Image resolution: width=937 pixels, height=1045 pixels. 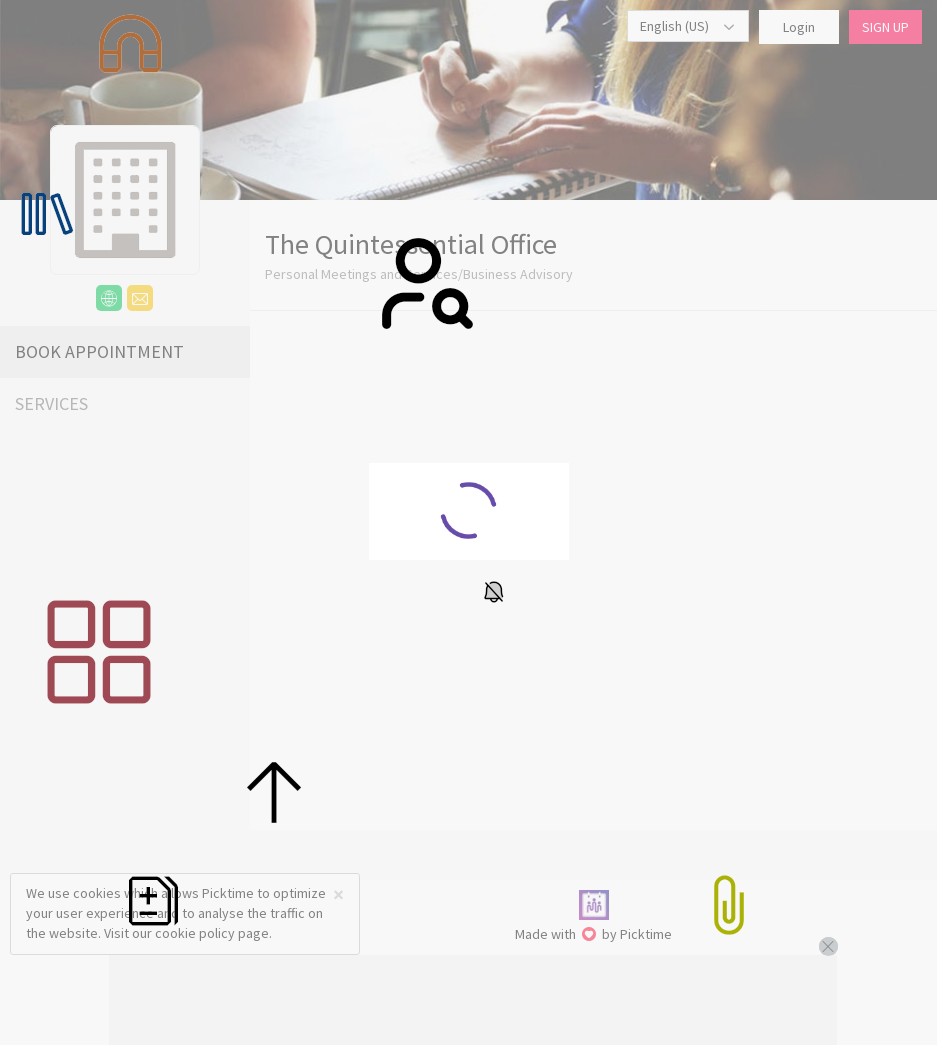 What do you see at coordinates (427, 283) in the screenshot?
I see `search for a user or contact` at bounding box center [427, 283].